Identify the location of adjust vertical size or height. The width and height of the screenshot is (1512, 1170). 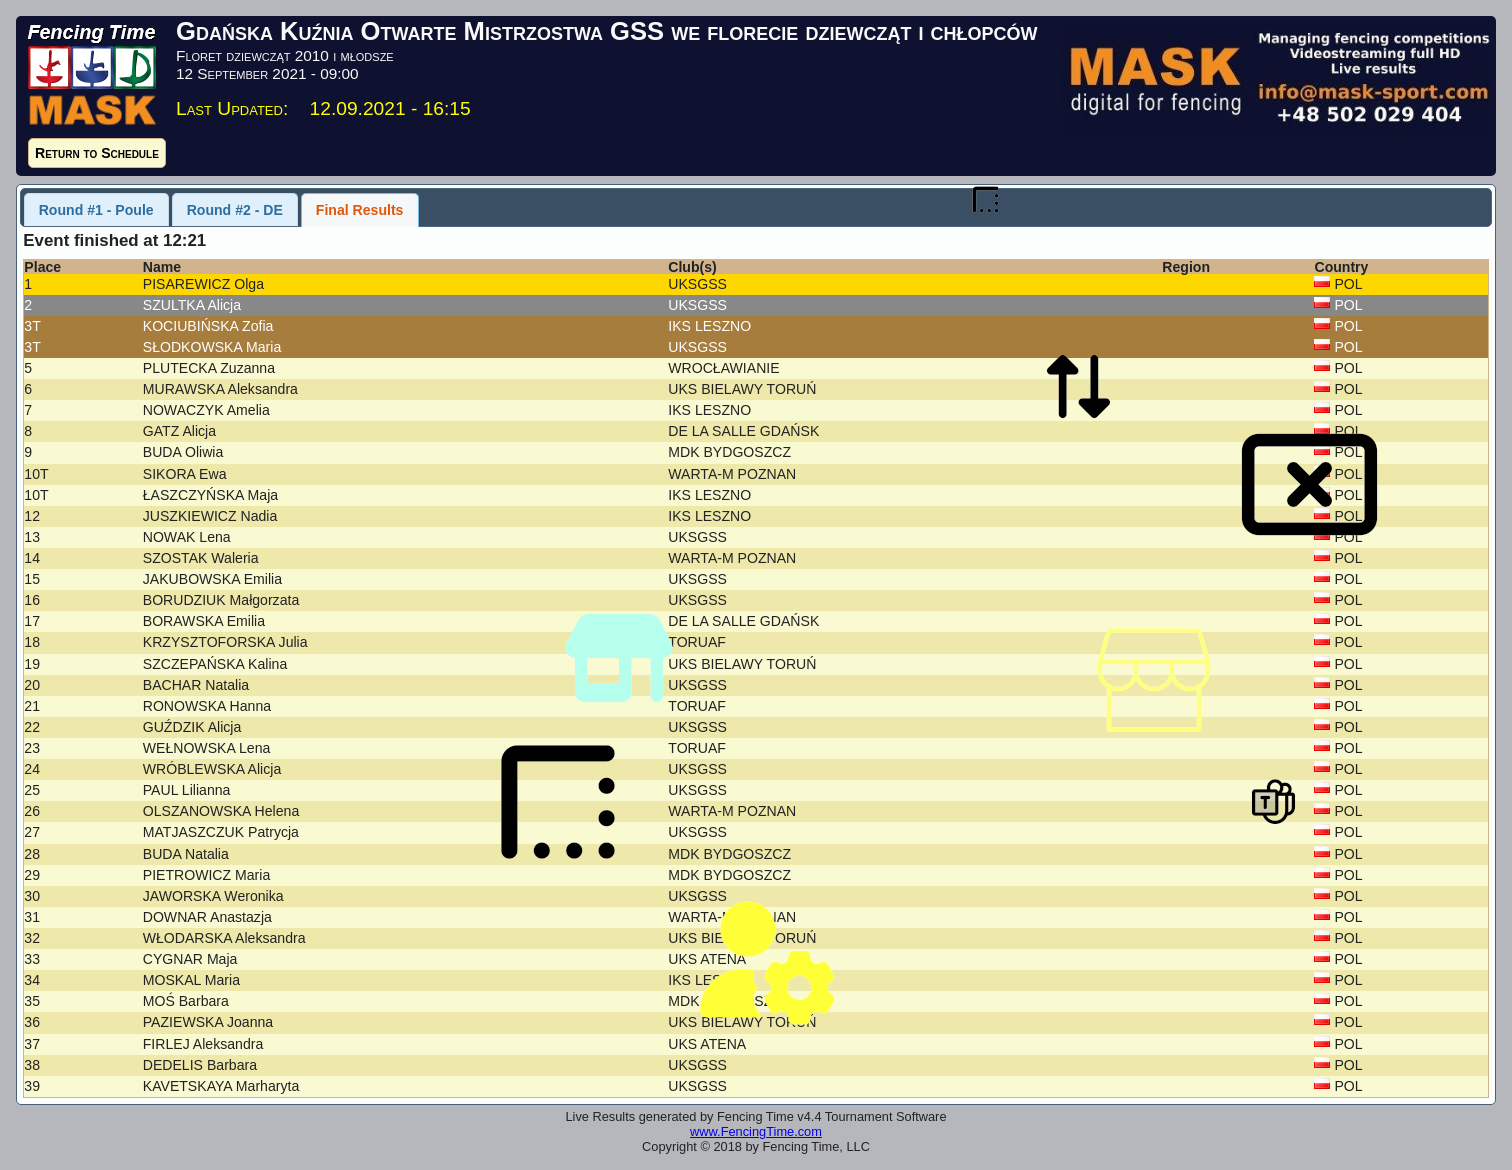
(1078, 386).